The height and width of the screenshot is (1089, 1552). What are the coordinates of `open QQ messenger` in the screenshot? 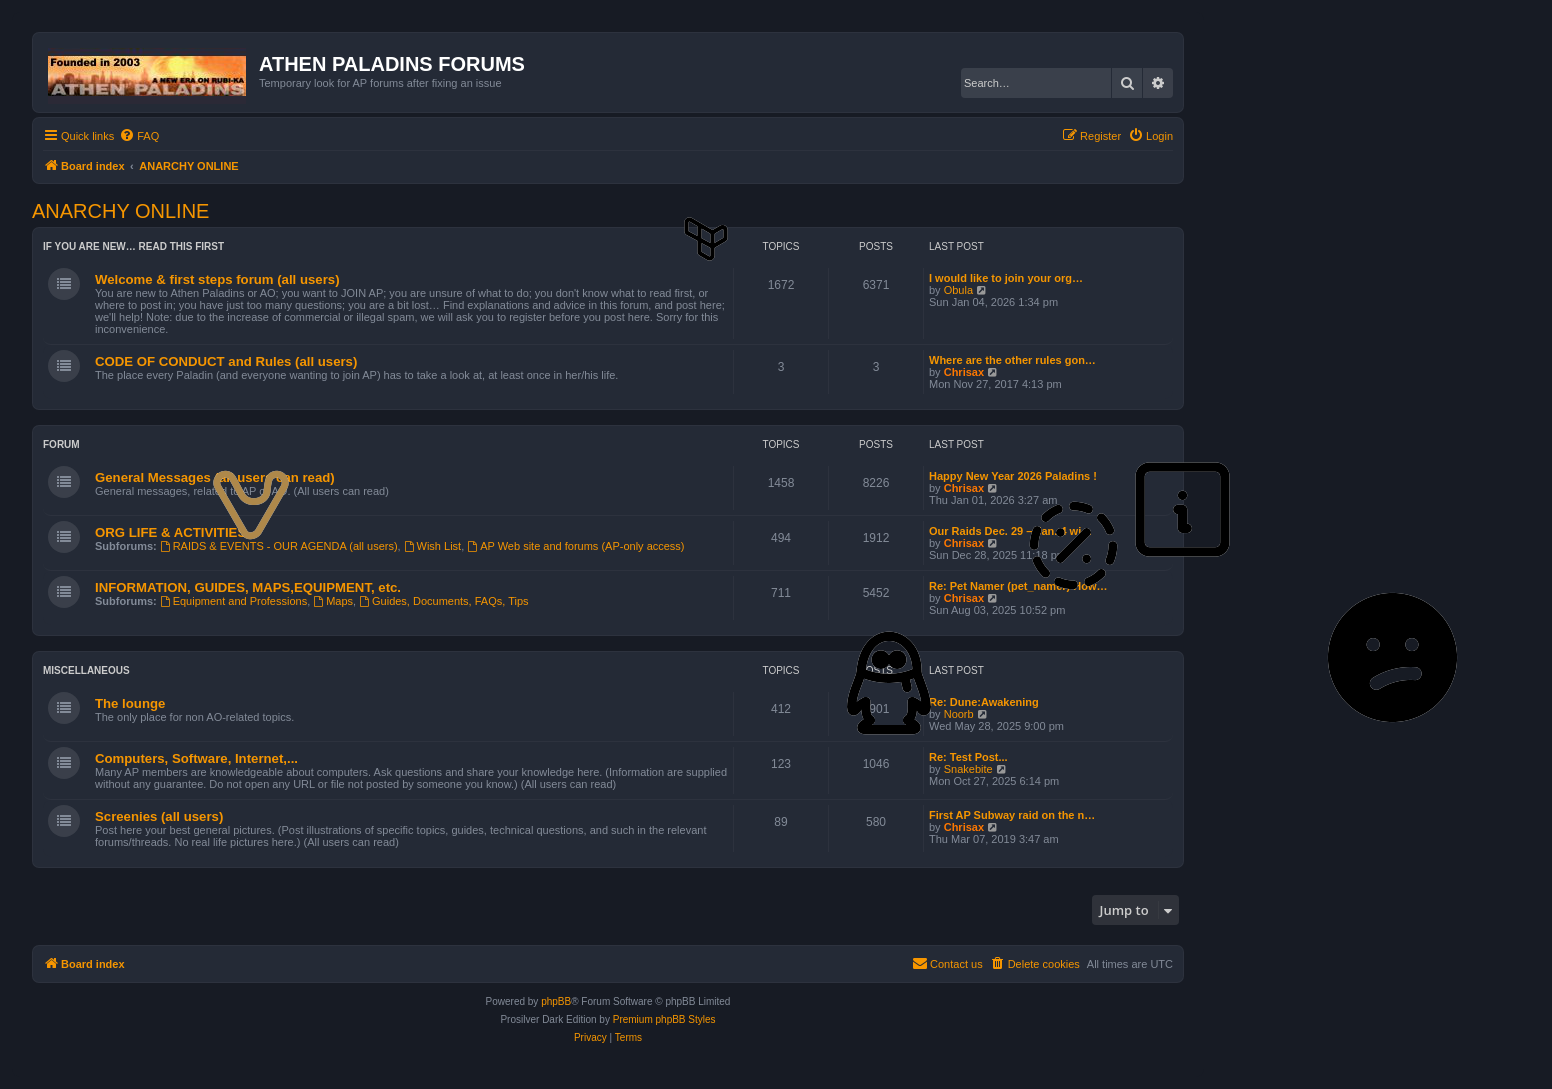 It's located at (889, 683).